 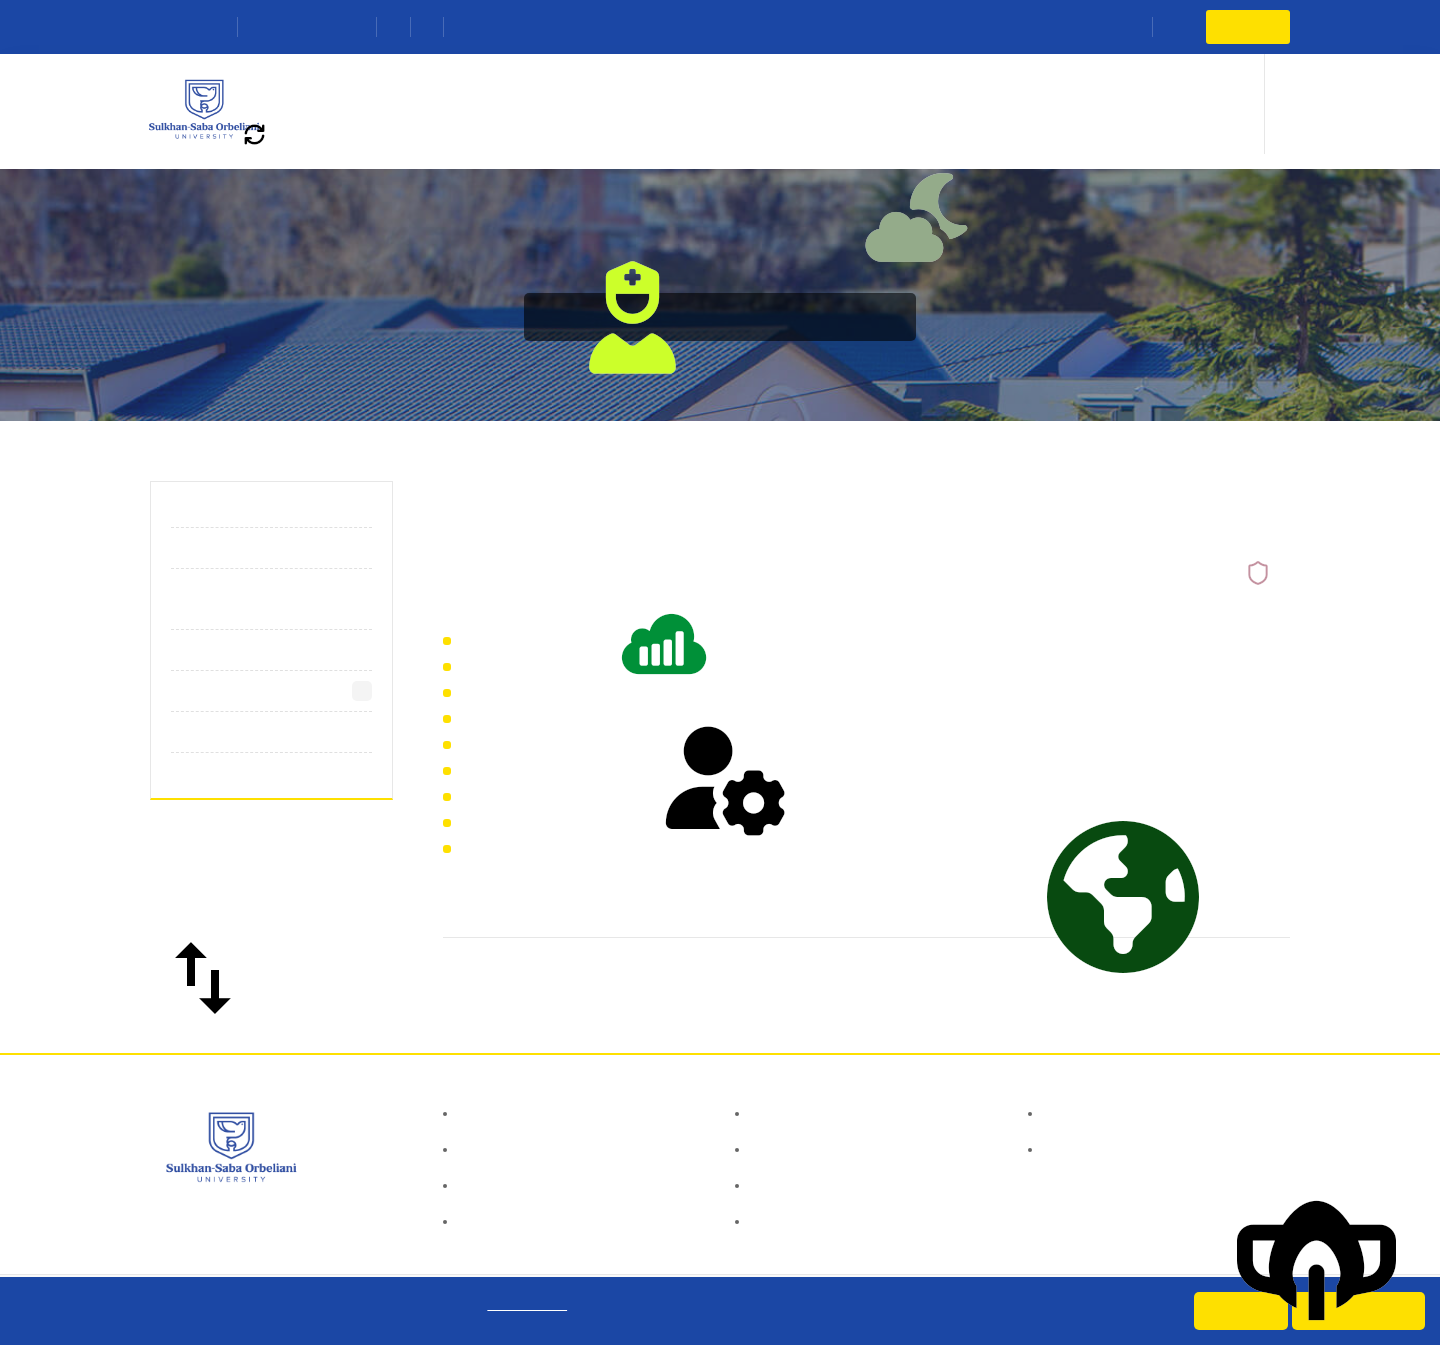 I want to click on access security settings, so click(x=1258, y=573).